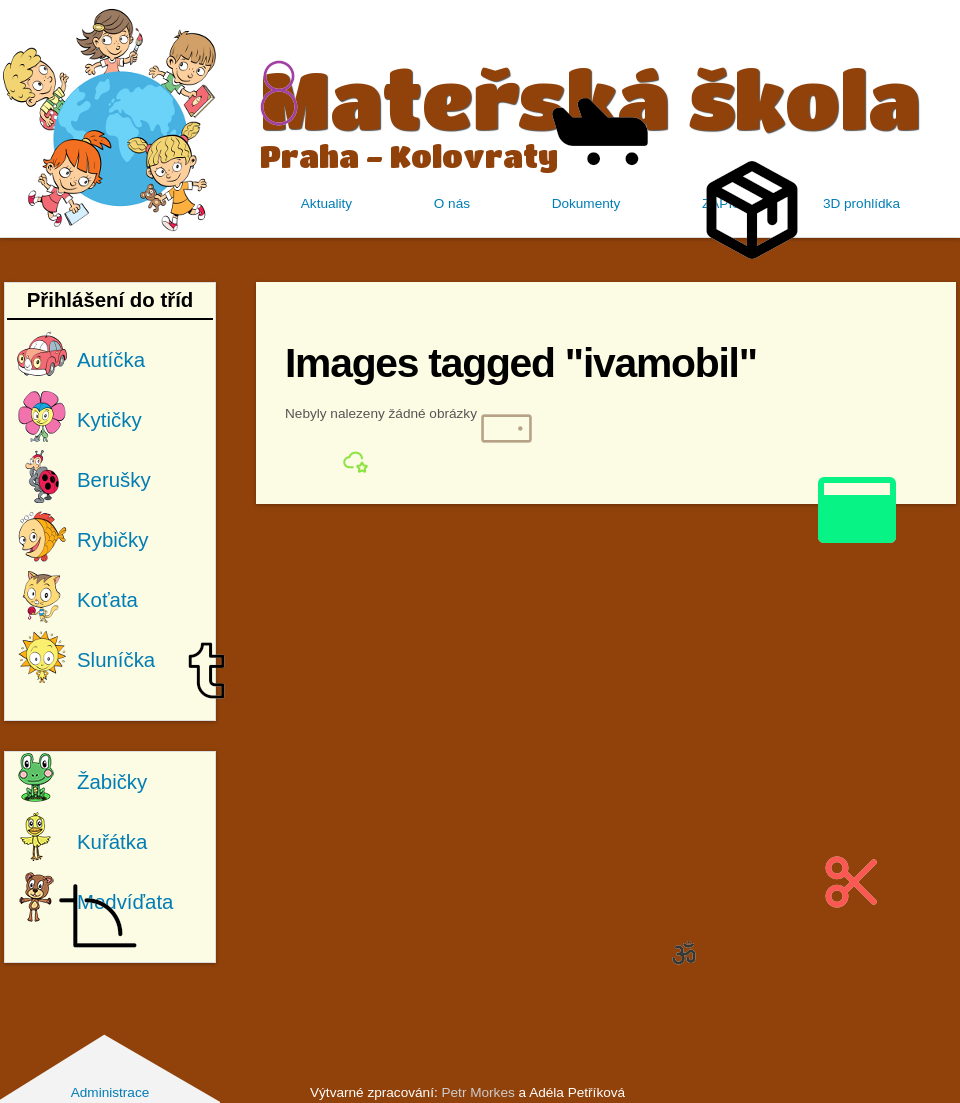 The height and width of the screenshot is (1103, 960). Describe the element at coordinates (95, 920) in the screenshot. I see `measure or adjust angle settings` at that location.